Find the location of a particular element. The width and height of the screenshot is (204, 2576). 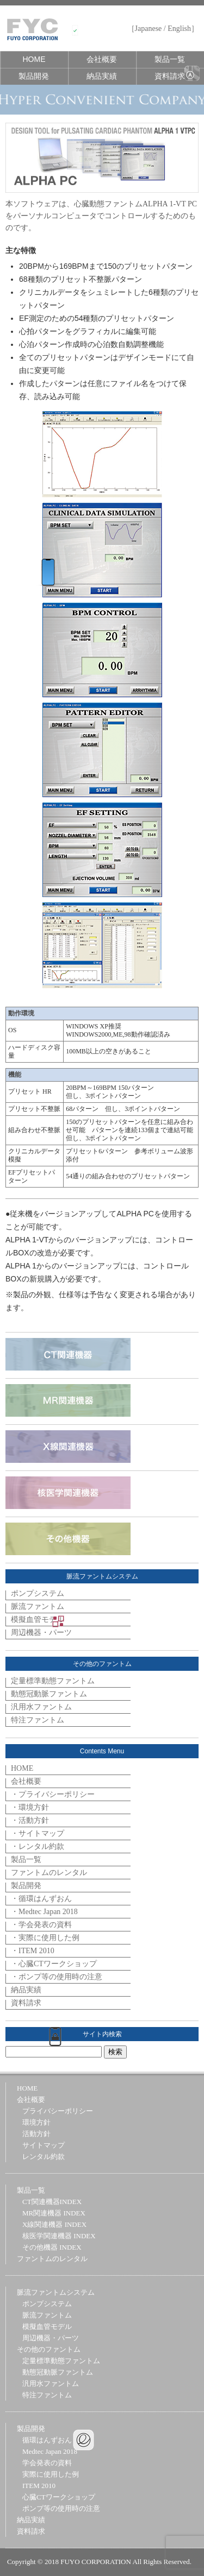

smartphone successfully connected is located at coordinates (75, 30).